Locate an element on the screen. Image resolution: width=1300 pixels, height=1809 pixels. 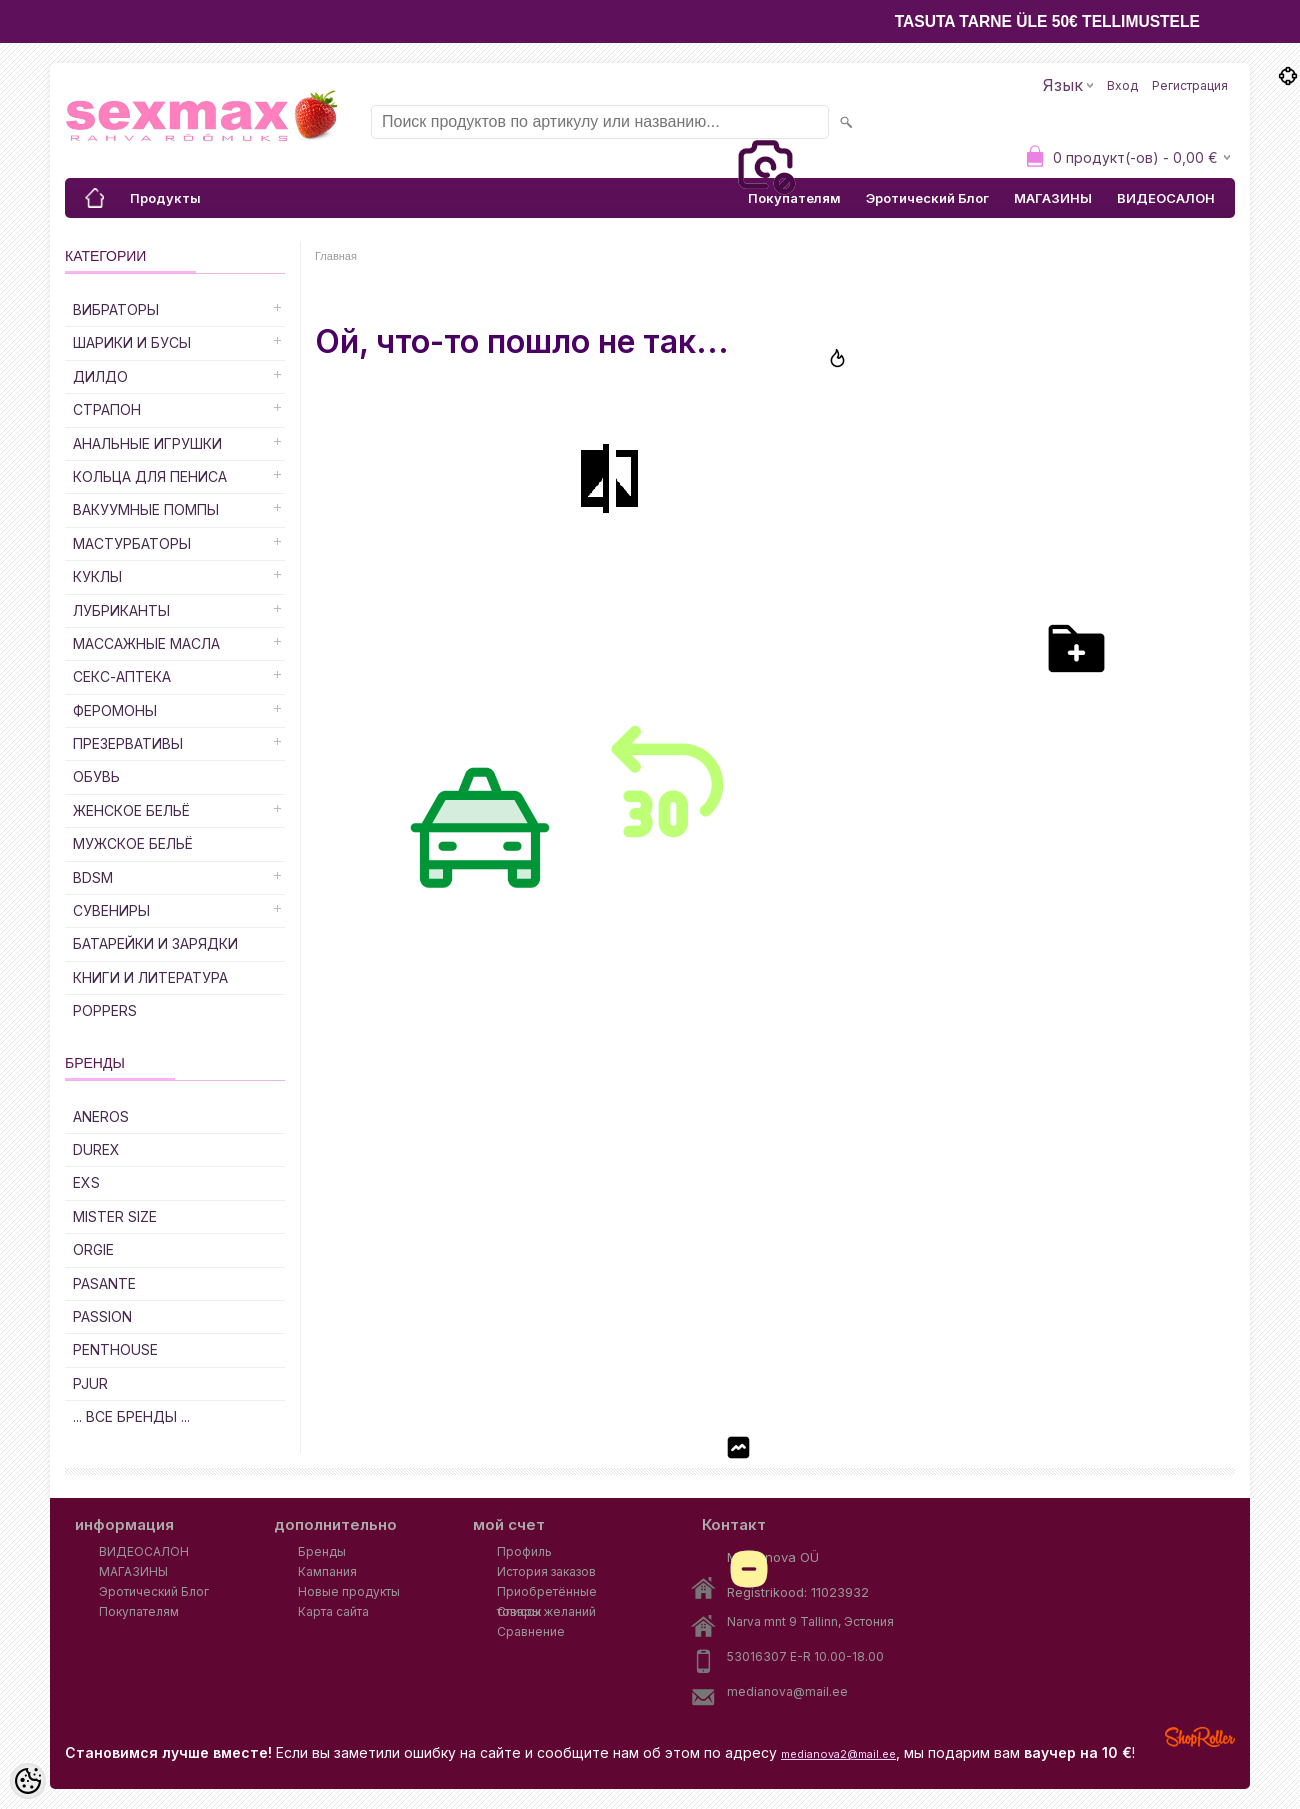
request a taxi or ride service is located at coordinates (480, 837).